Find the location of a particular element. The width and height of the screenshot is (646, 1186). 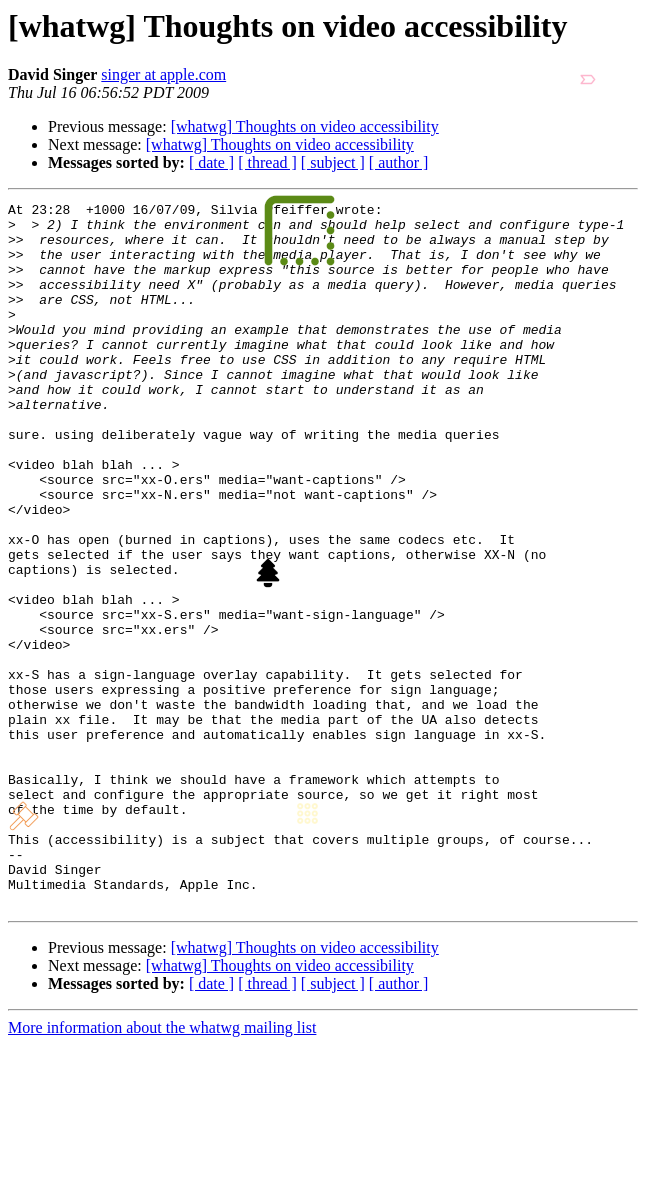

open the dial pad is located at coordinates (307, 813).